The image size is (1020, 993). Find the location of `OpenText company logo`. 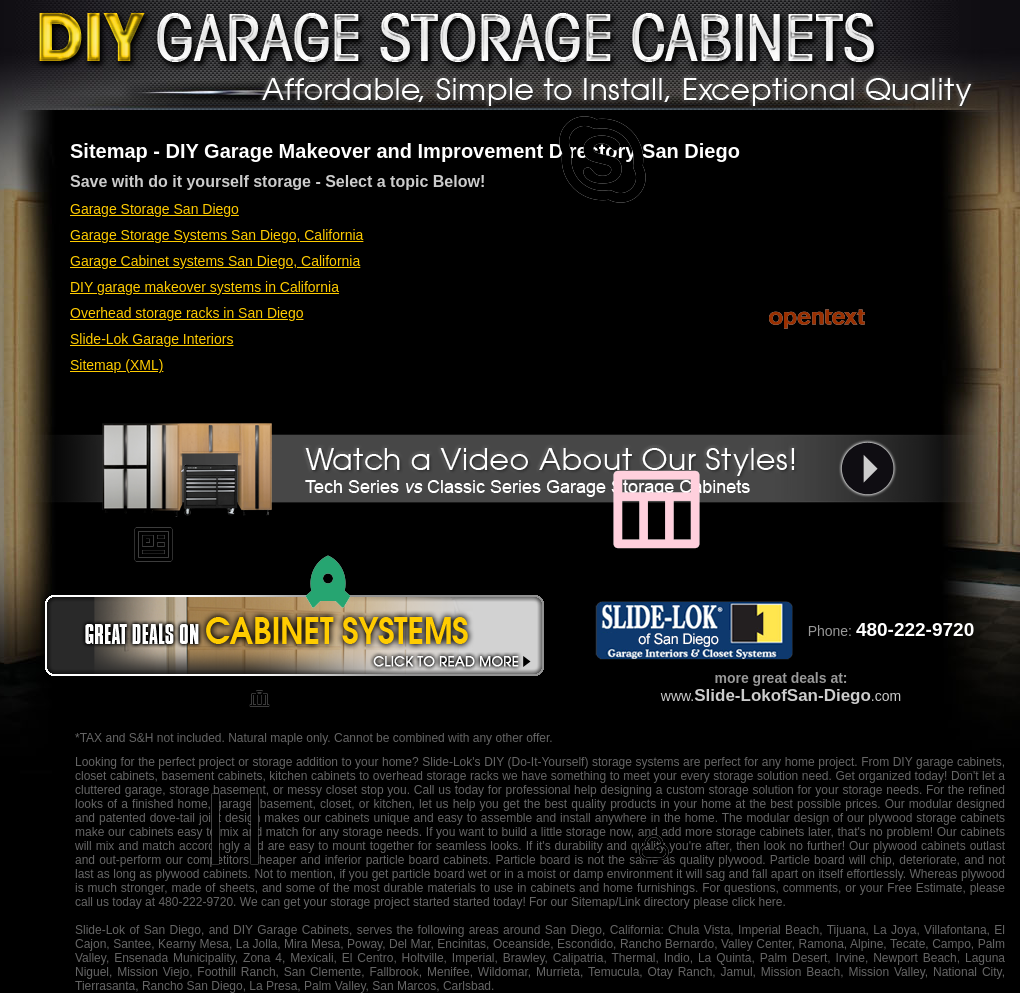

OpenText company logo is located at coordinates (817, 319).